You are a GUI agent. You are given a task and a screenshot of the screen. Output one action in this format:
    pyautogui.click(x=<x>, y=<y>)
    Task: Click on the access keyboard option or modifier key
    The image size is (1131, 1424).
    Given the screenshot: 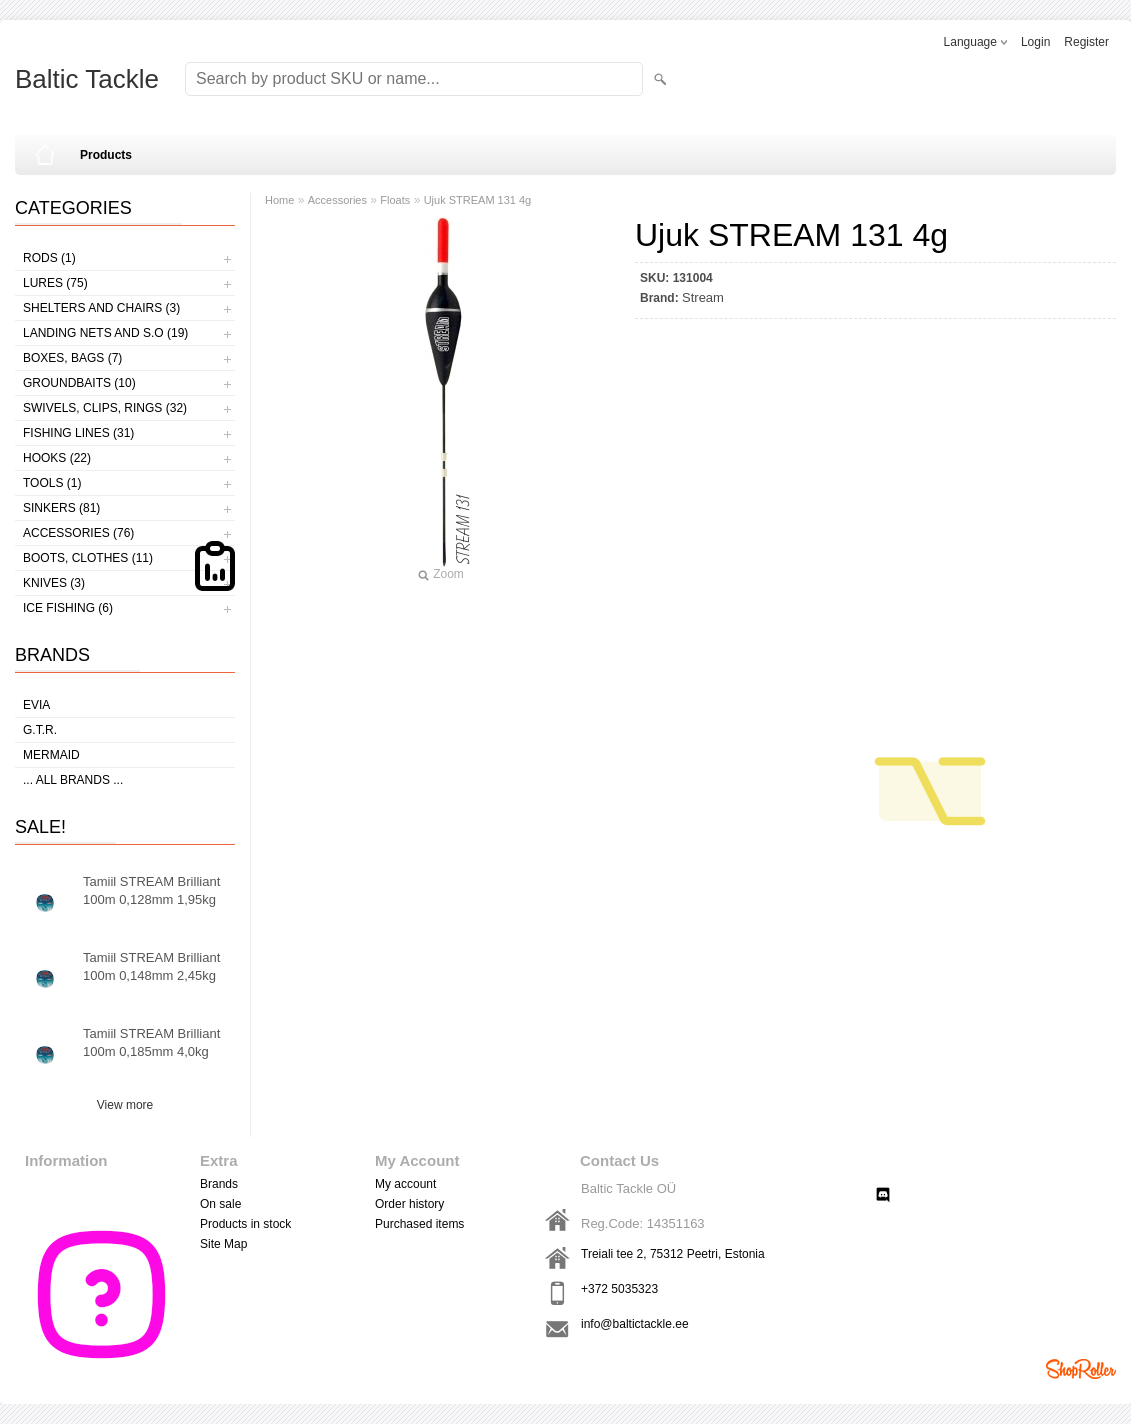 What is the action you would take?
    pyautogui.click(x=930, y=787)
    